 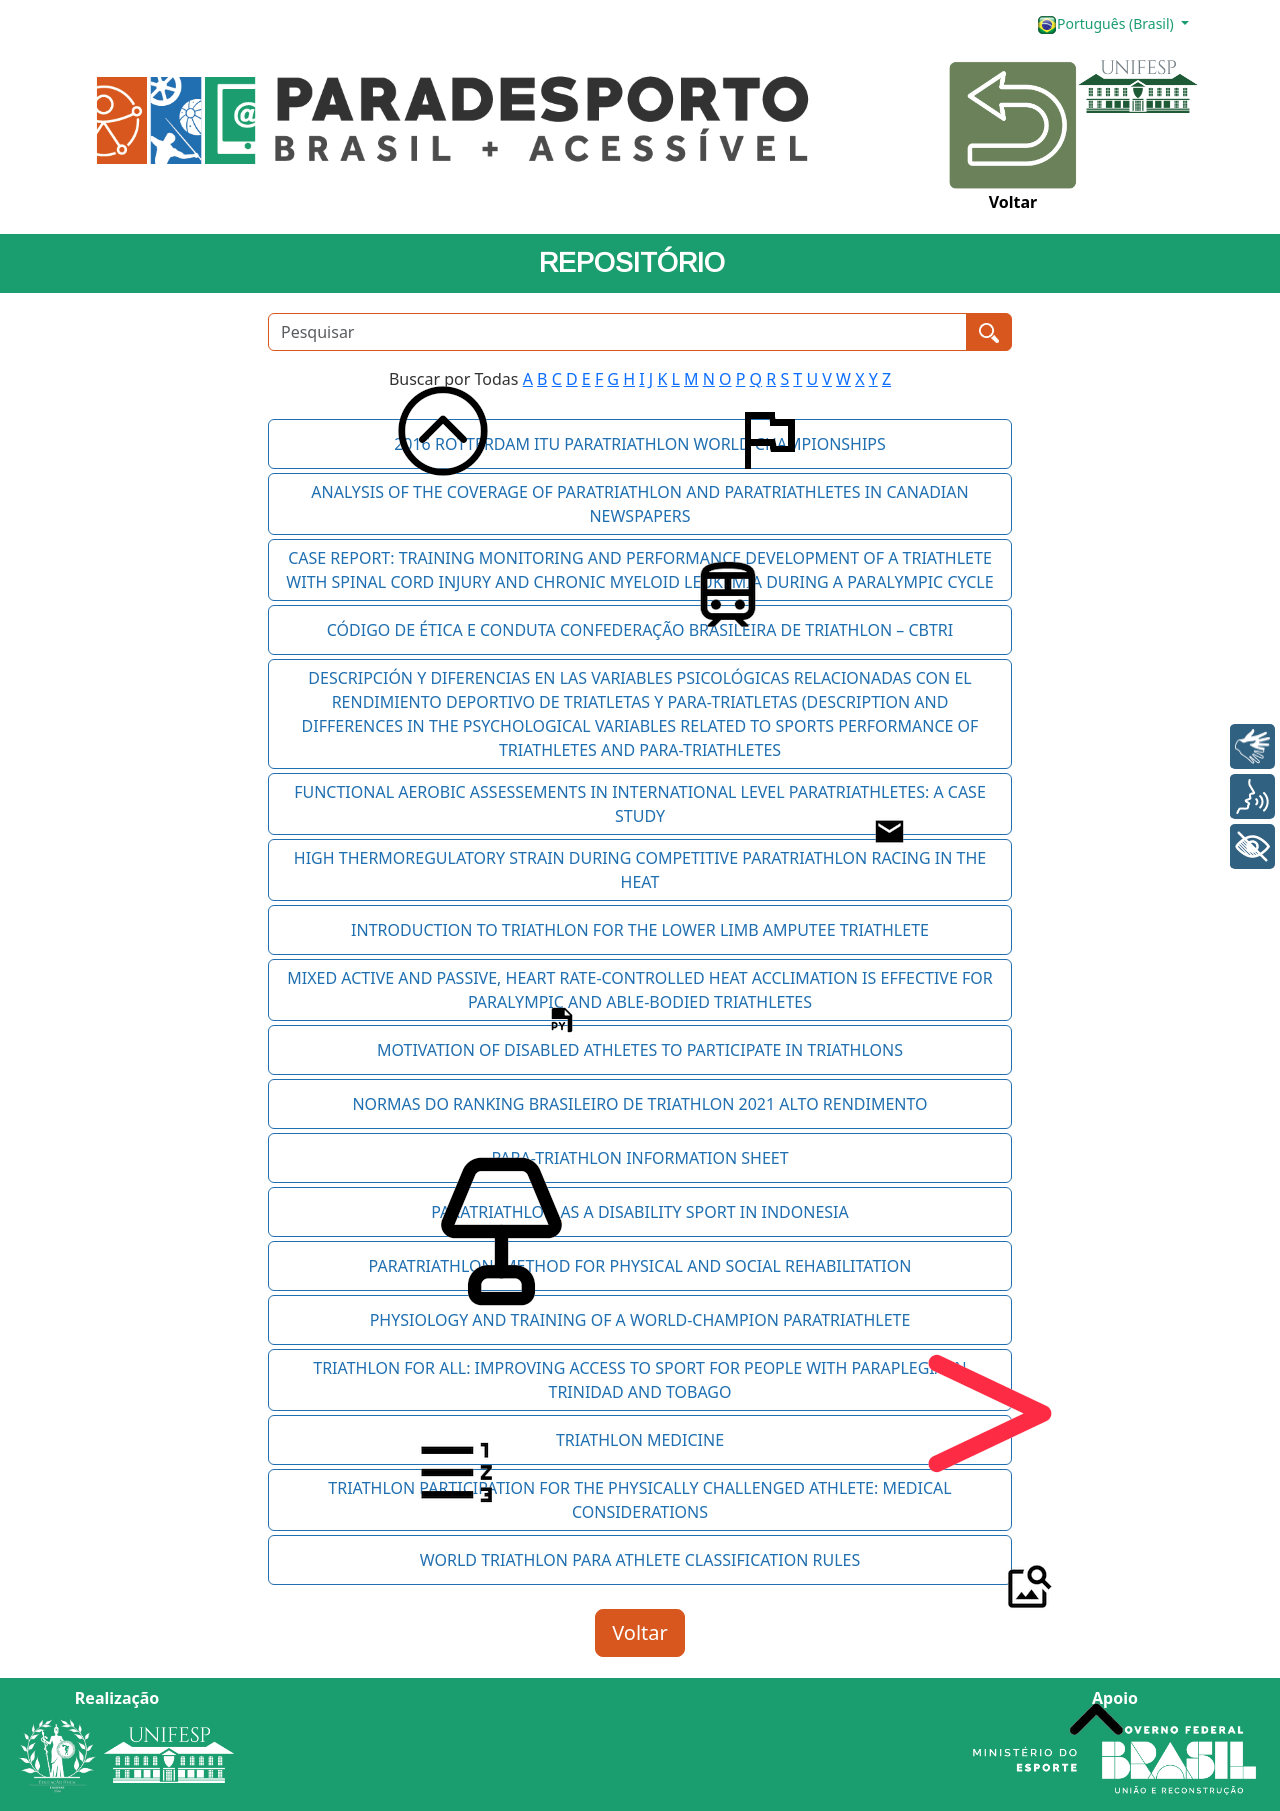 What do you see at coordinates (1029, 1586) in the screenshot?
I see `search using an image or photo` at bounding box center [1029, 1586].